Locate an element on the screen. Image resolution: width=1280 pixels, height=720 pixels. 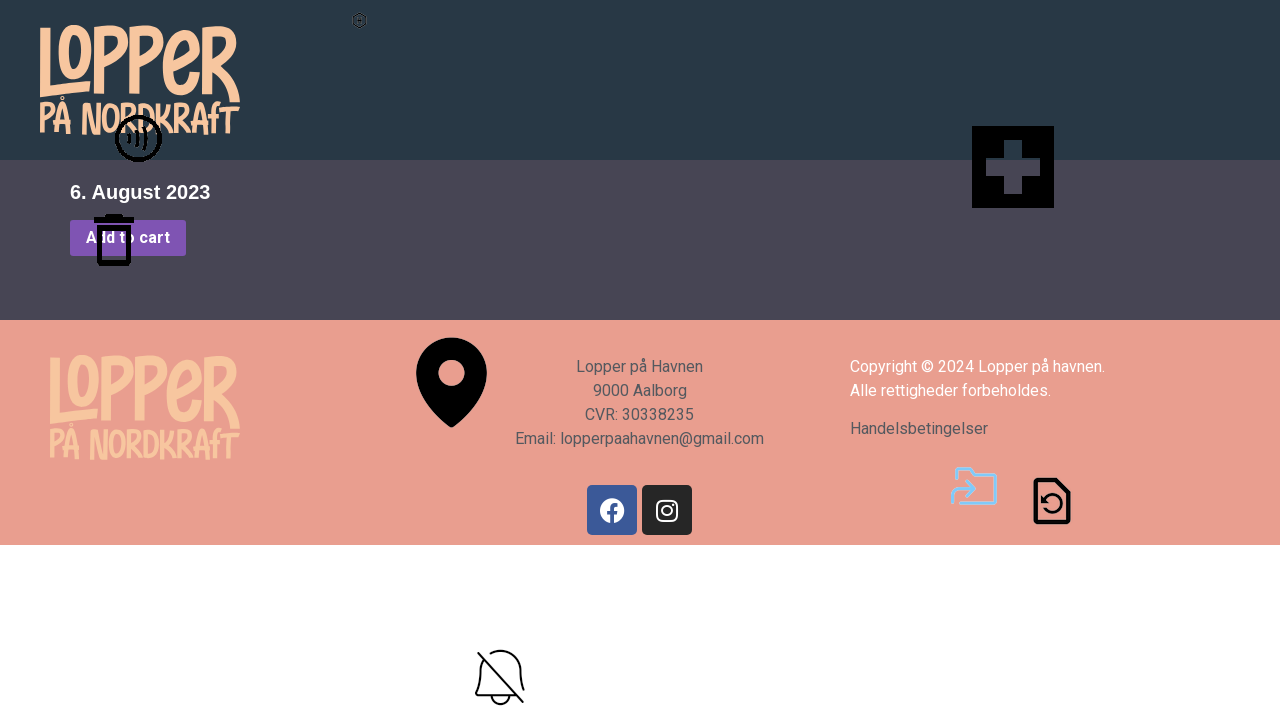
restore a previous version of a document is located at coordinates (1052, 501).